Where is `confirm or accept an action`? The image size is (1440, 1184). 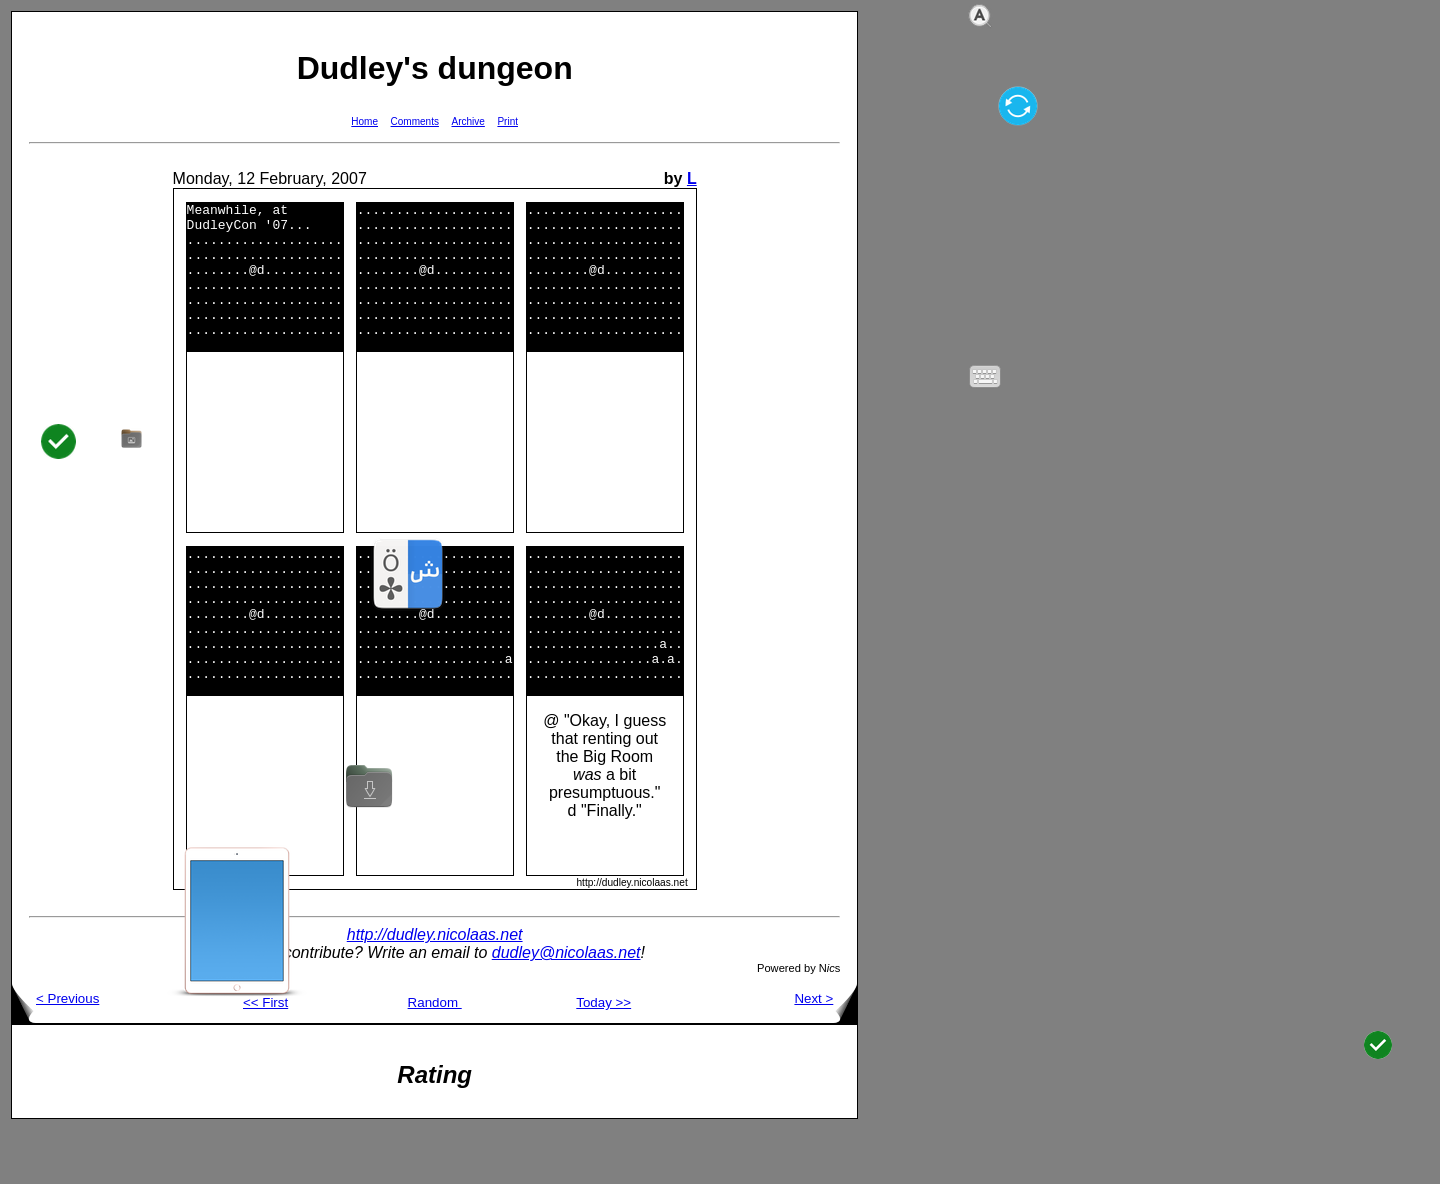 confirm or accept an action is located at coordinates (58, 441).